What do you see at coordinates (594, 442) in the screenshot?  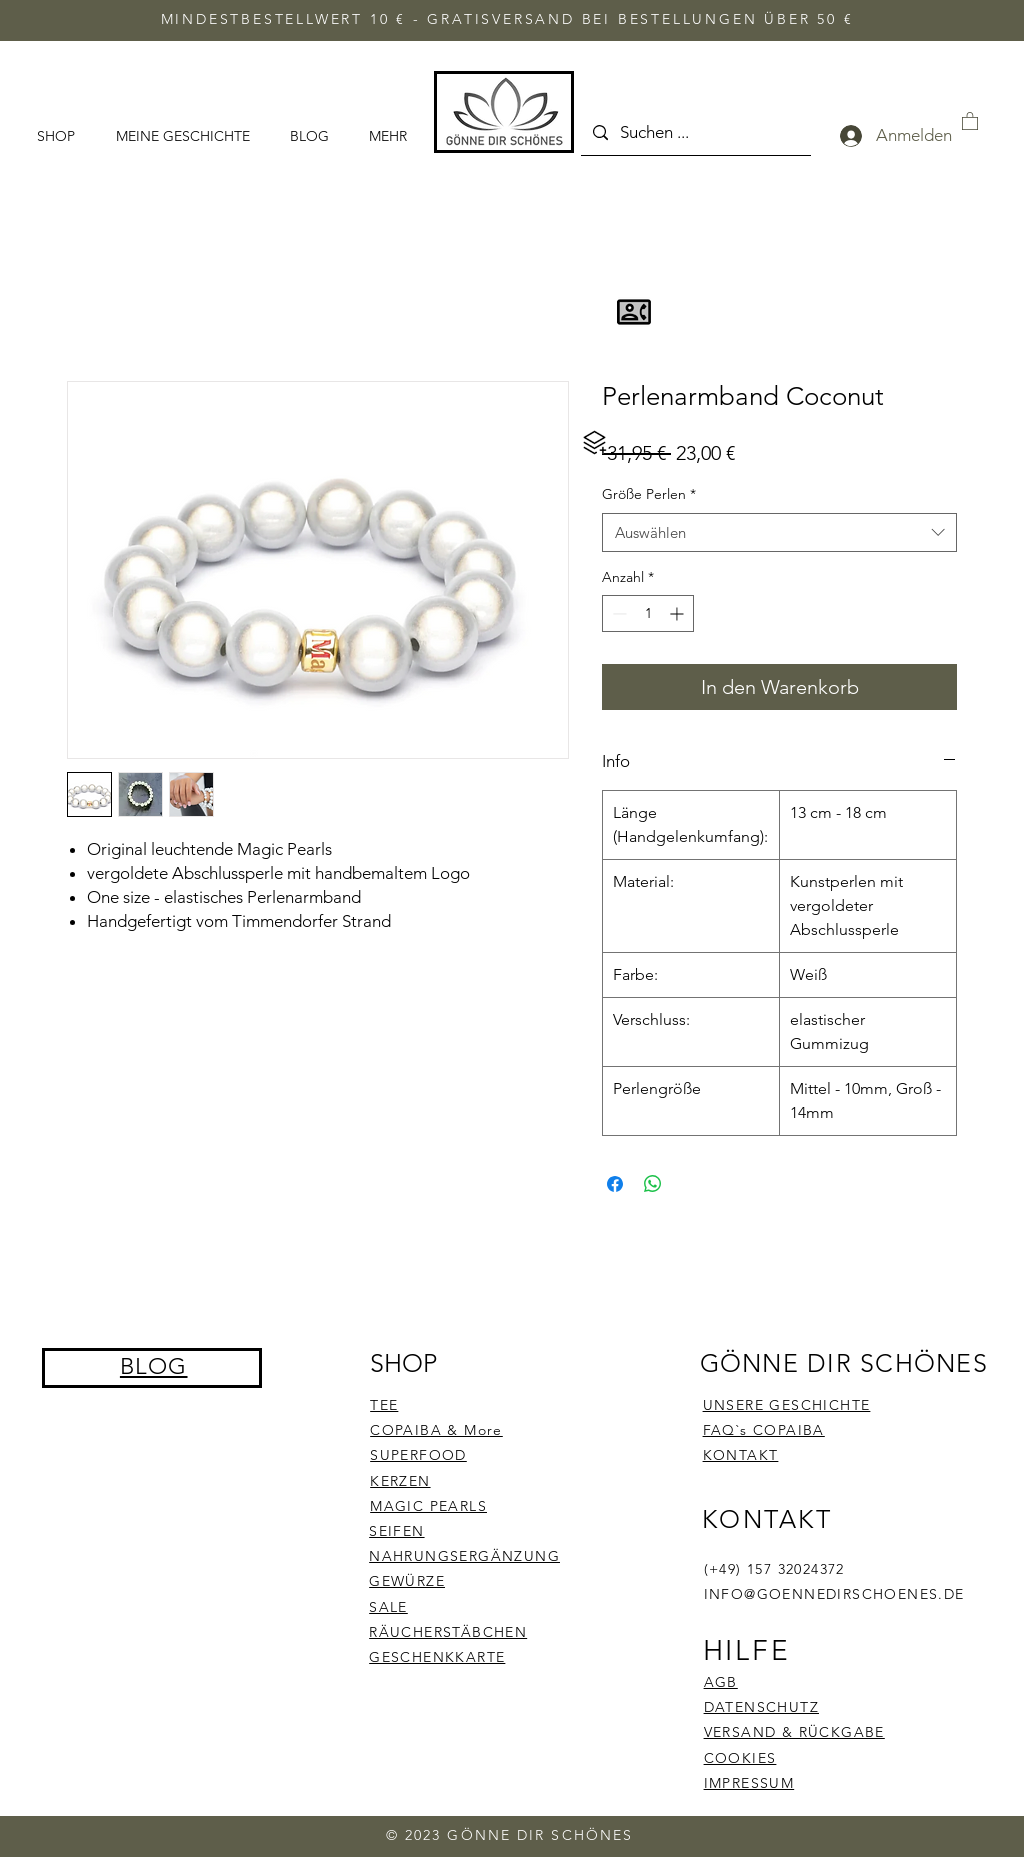 I see `add a new layer to the stack` at bounding box center [594, 442].